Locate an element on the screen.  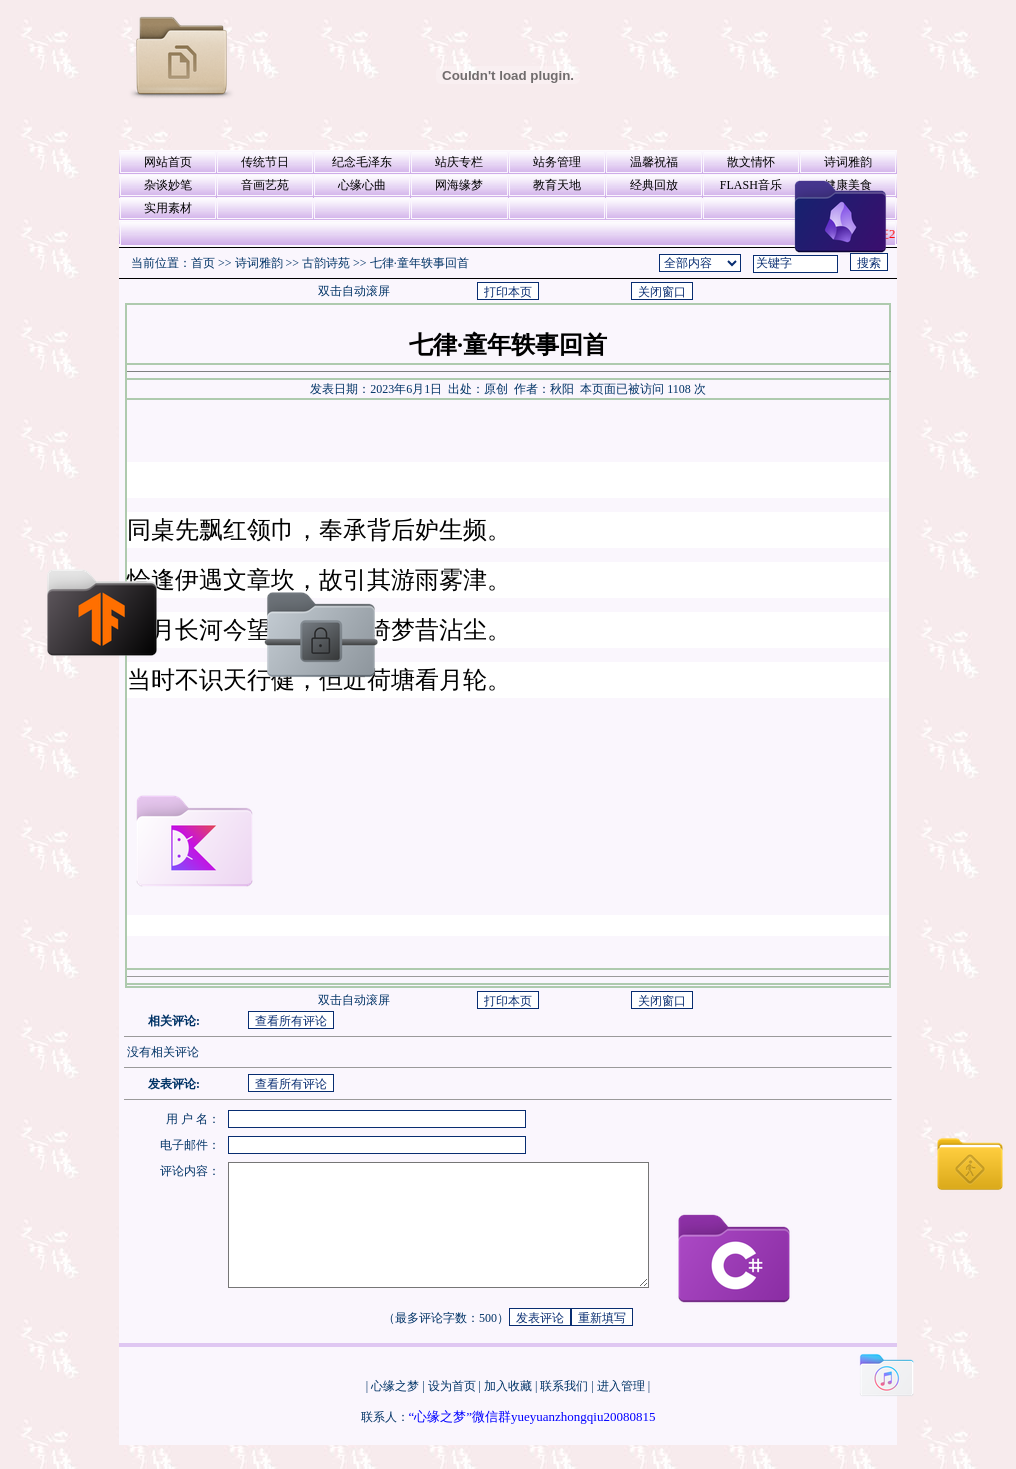
open folder containing apple music files is located at coordinates (886, 1376).